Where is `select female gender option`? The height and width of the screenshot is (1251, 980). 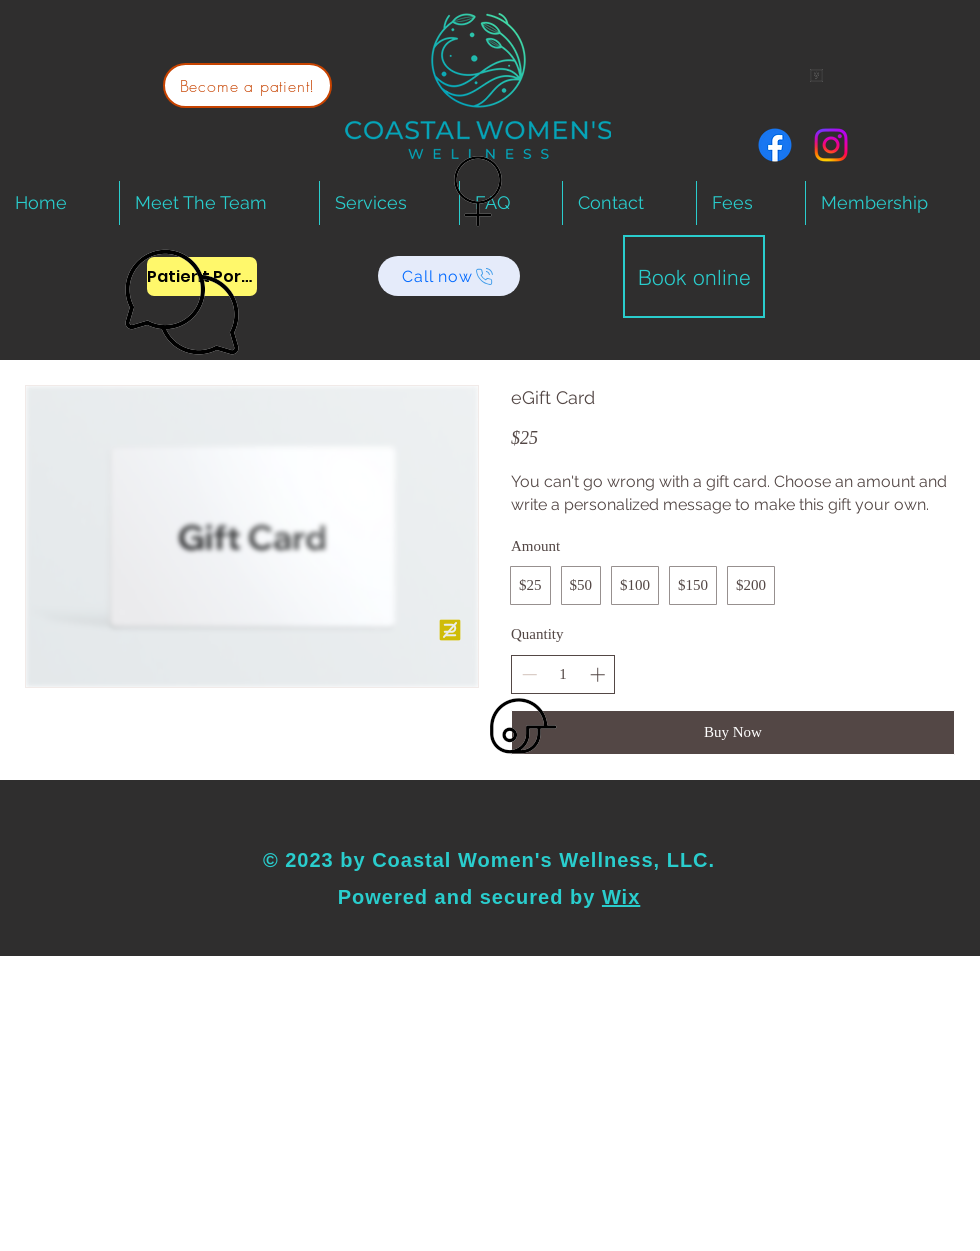 select female gender option is located at coordinates (478, 190).